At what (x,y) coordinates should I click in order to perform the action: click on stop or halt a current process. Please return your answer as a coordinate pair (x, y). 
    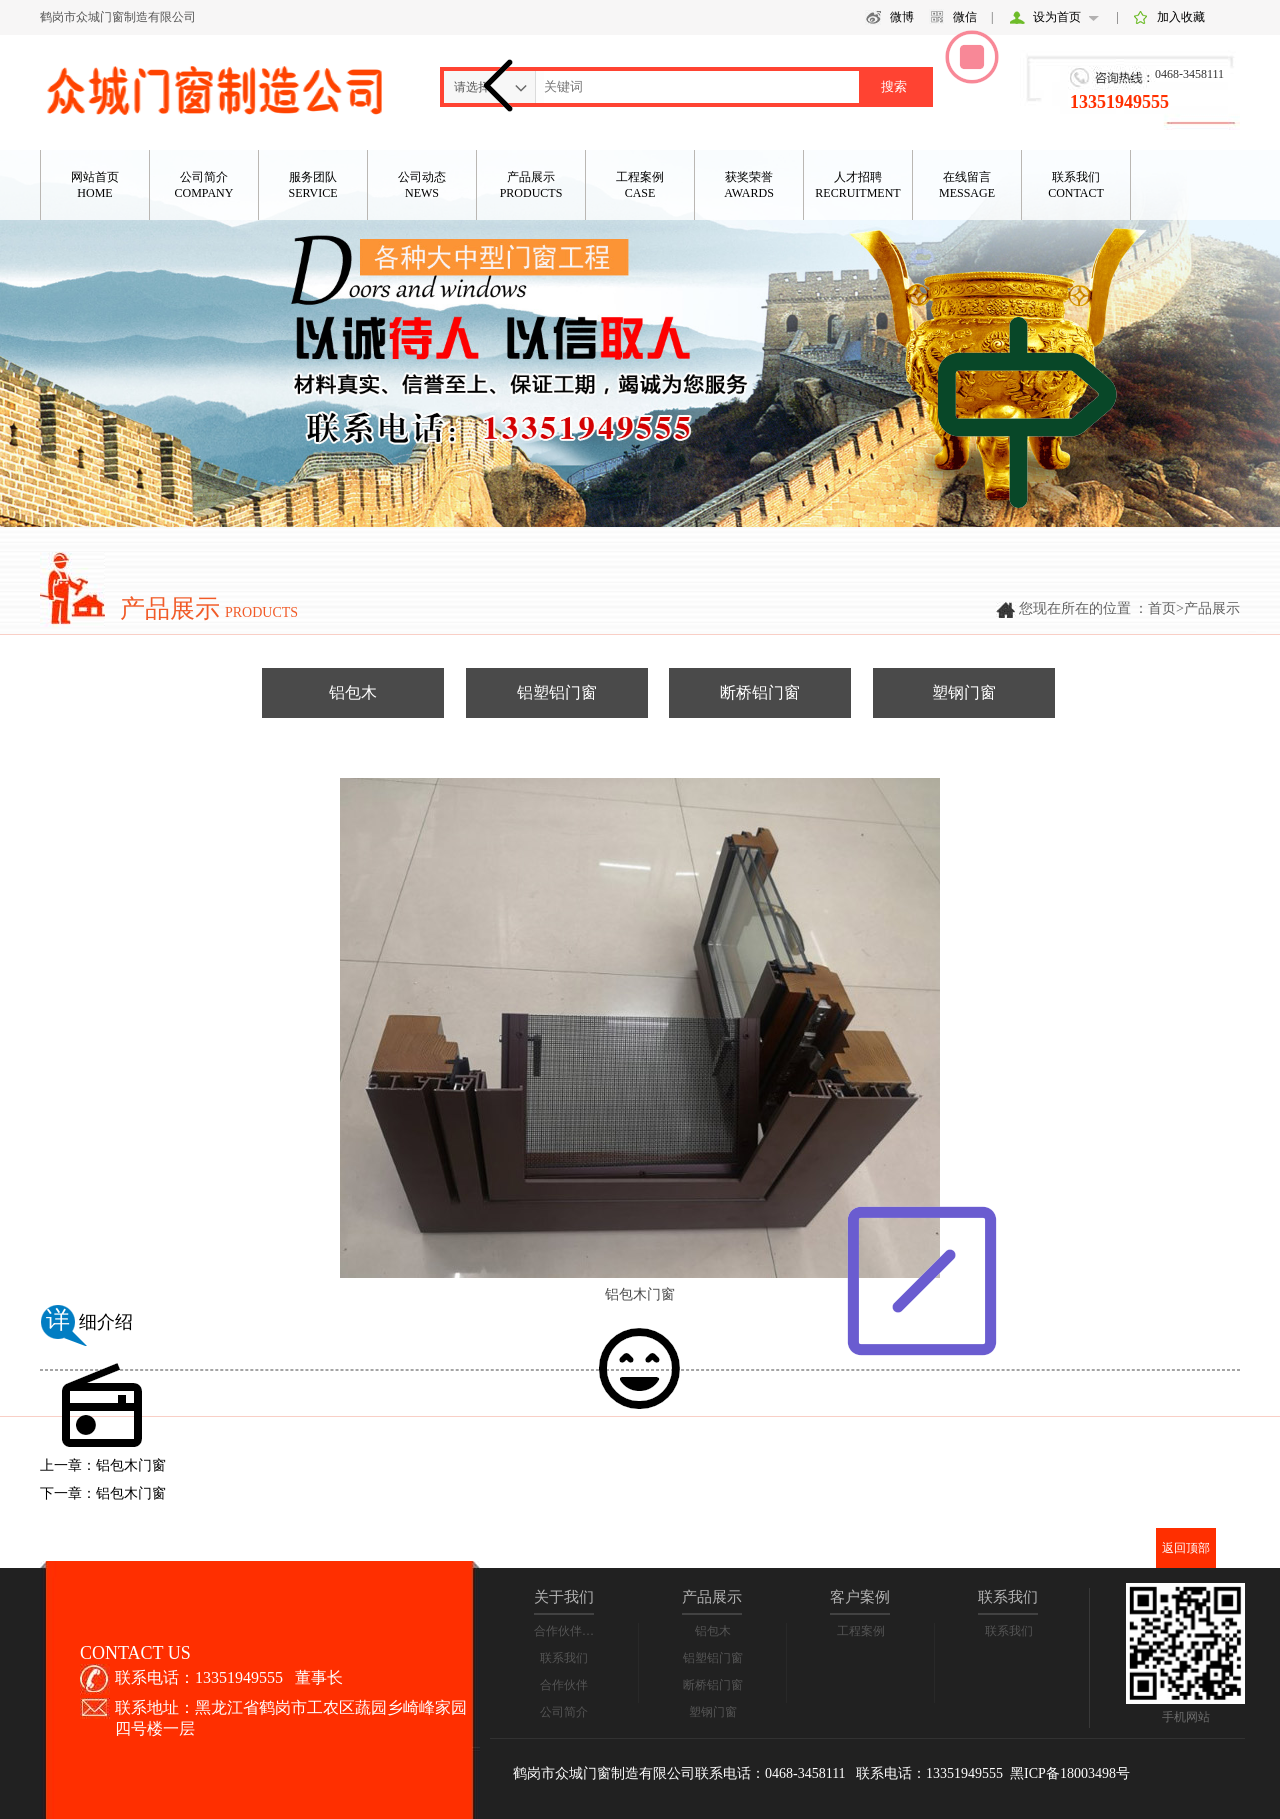
    Looking at the image, I should click on (972, 57).